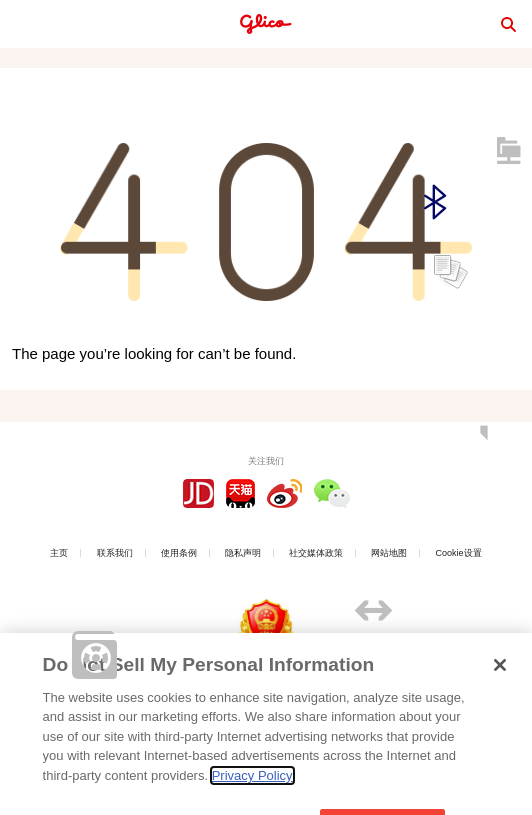  Describe the element at coordinates (484, 433) in the screenshot. I see `set the starting point of a text selection` at that location.